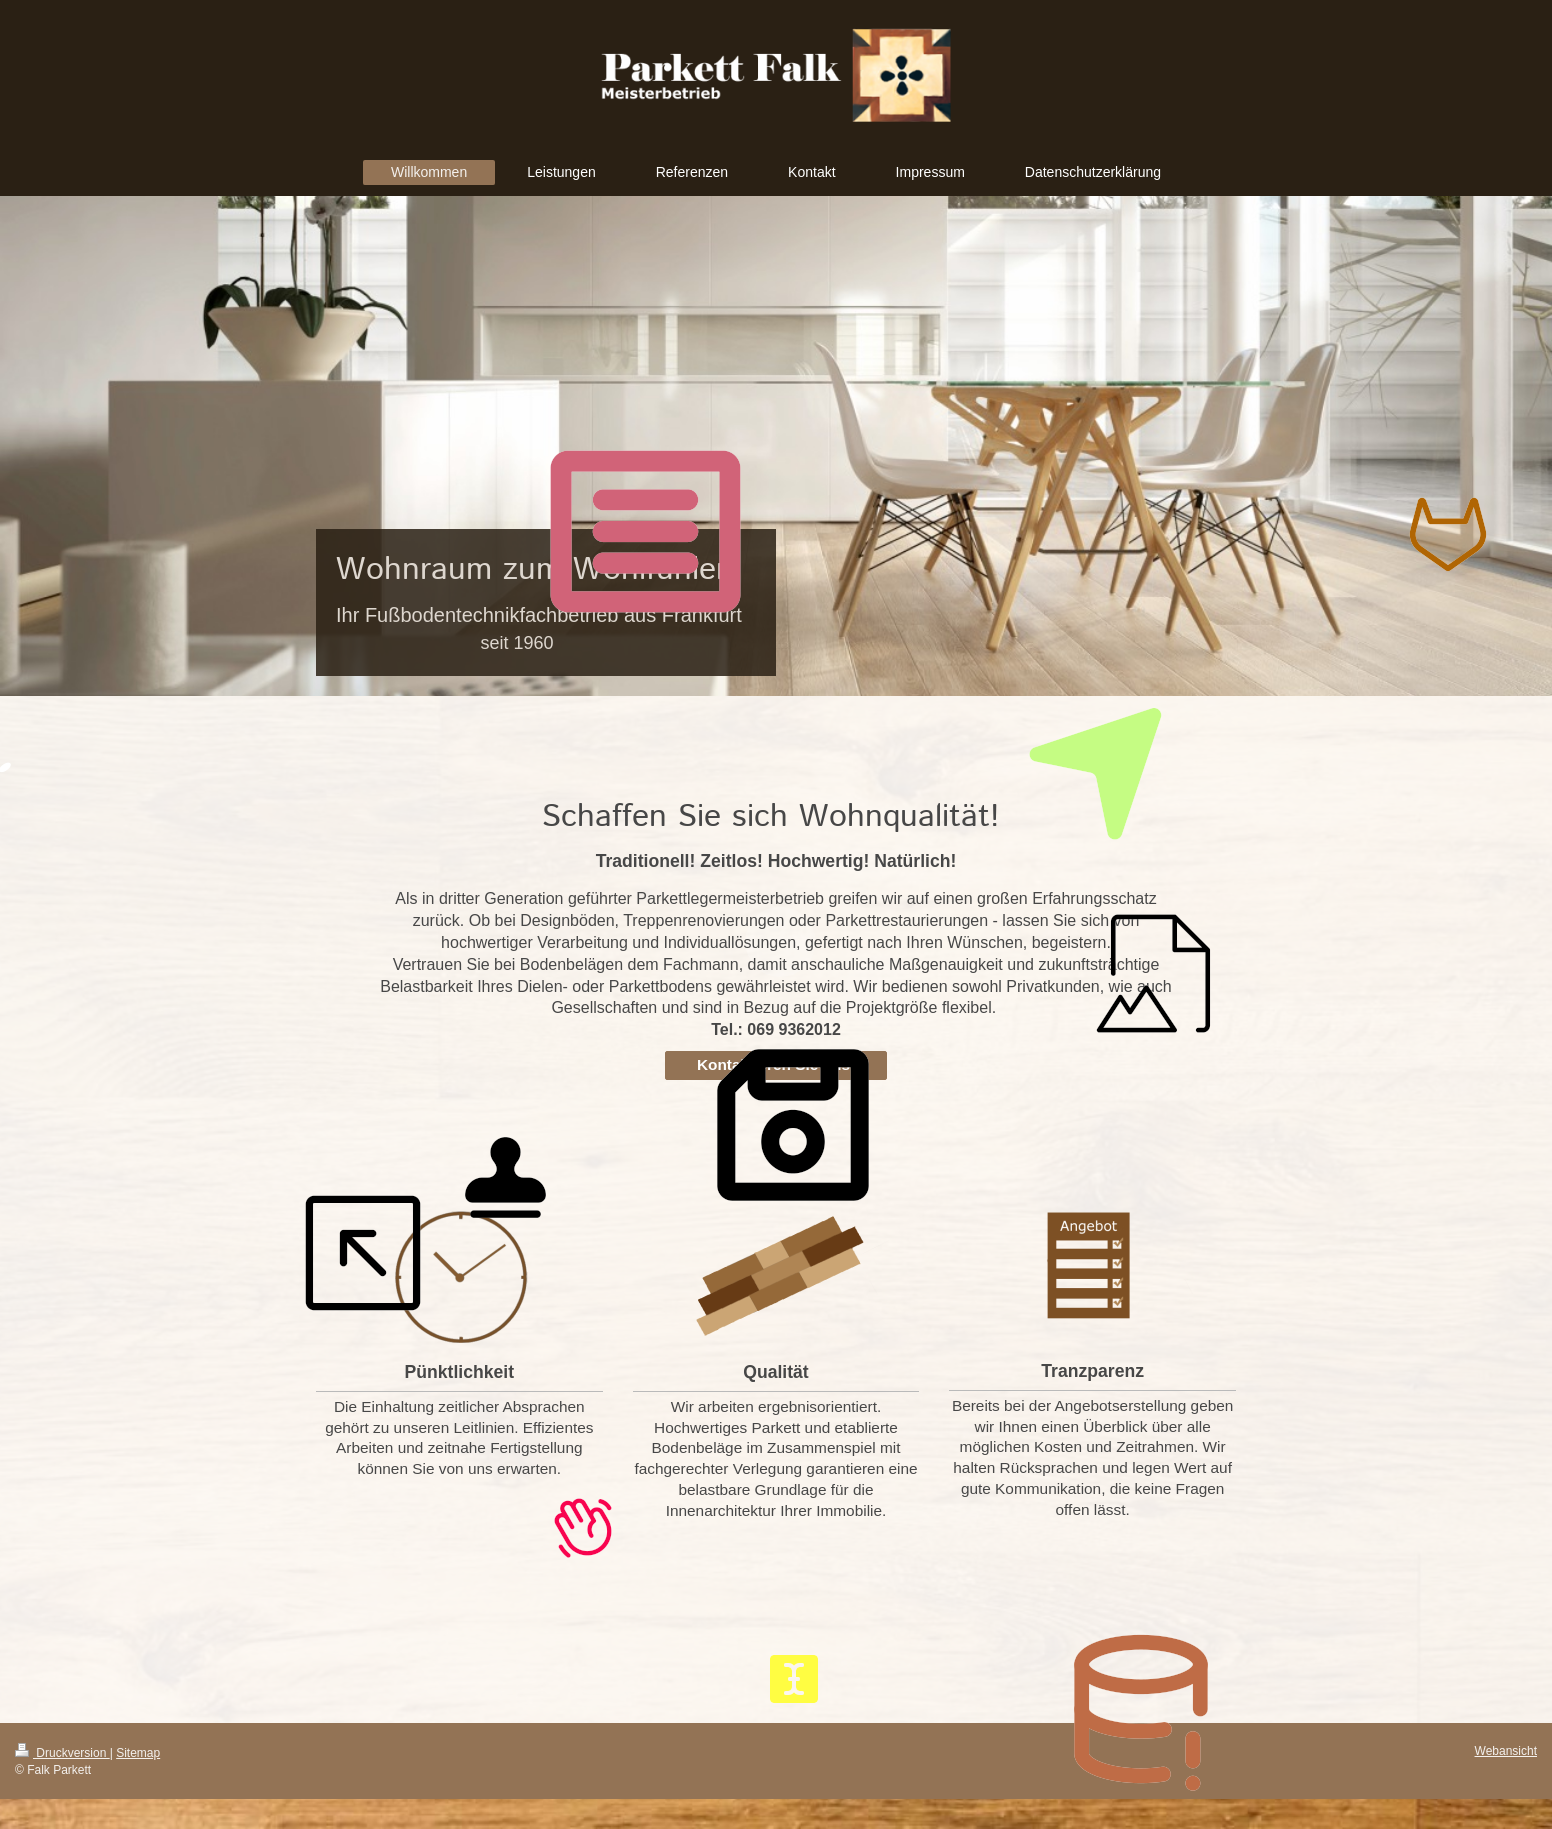 The width and height of the screenshot is (1552, 1829). I want to click on apply a stamp or seal to a document, so click(505, 1177).